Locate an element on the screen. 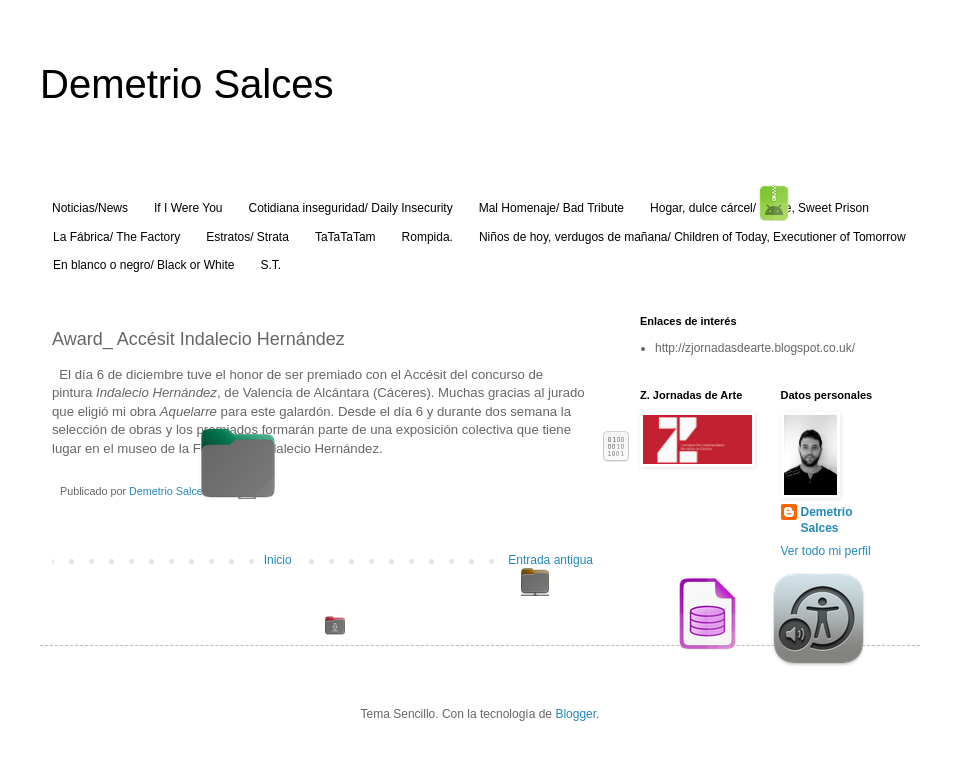  open folder to view contents is located at coordinates (238, 463).